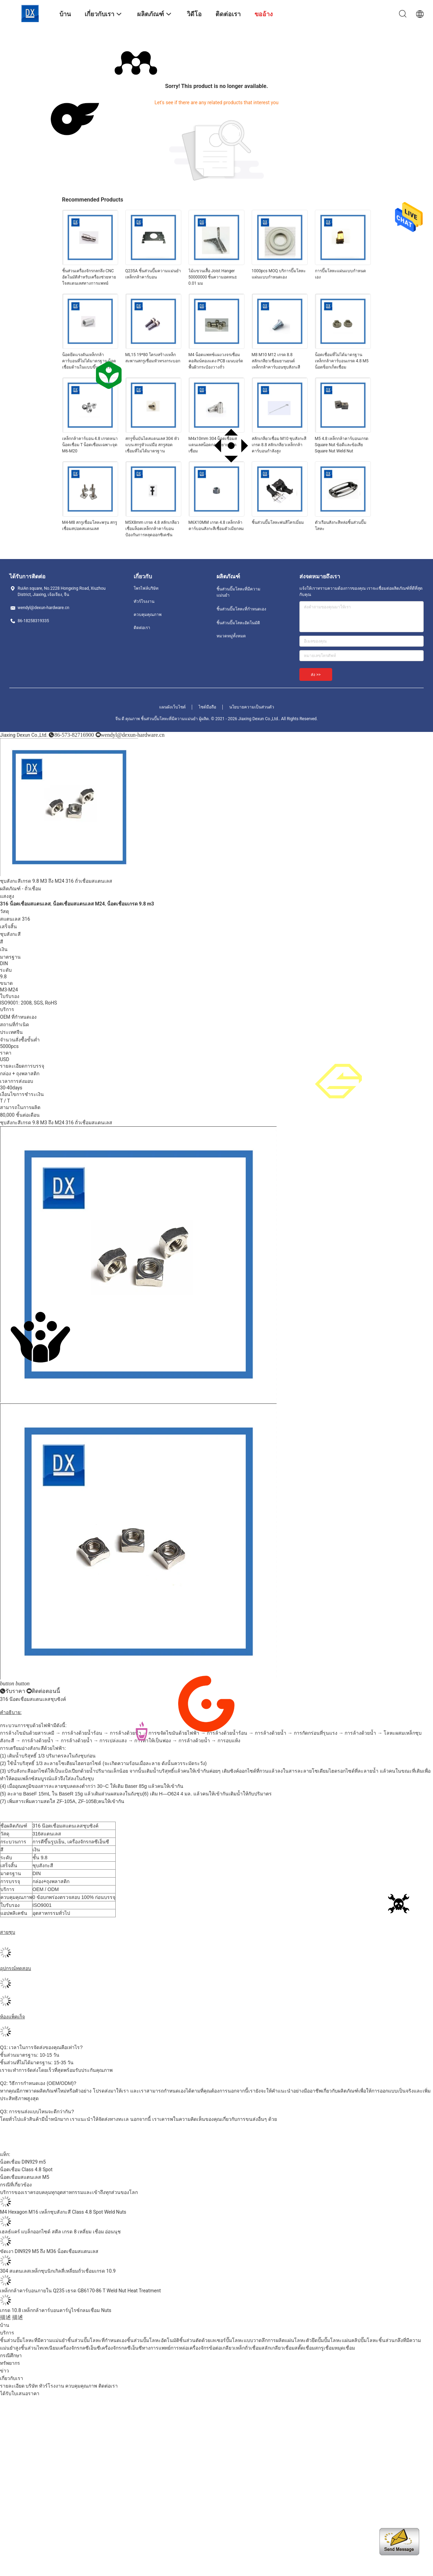  What do you see at coordinates (109, 375) in the screenshot?
I see `open Khan Academy app` at bounding box center [109, 375].